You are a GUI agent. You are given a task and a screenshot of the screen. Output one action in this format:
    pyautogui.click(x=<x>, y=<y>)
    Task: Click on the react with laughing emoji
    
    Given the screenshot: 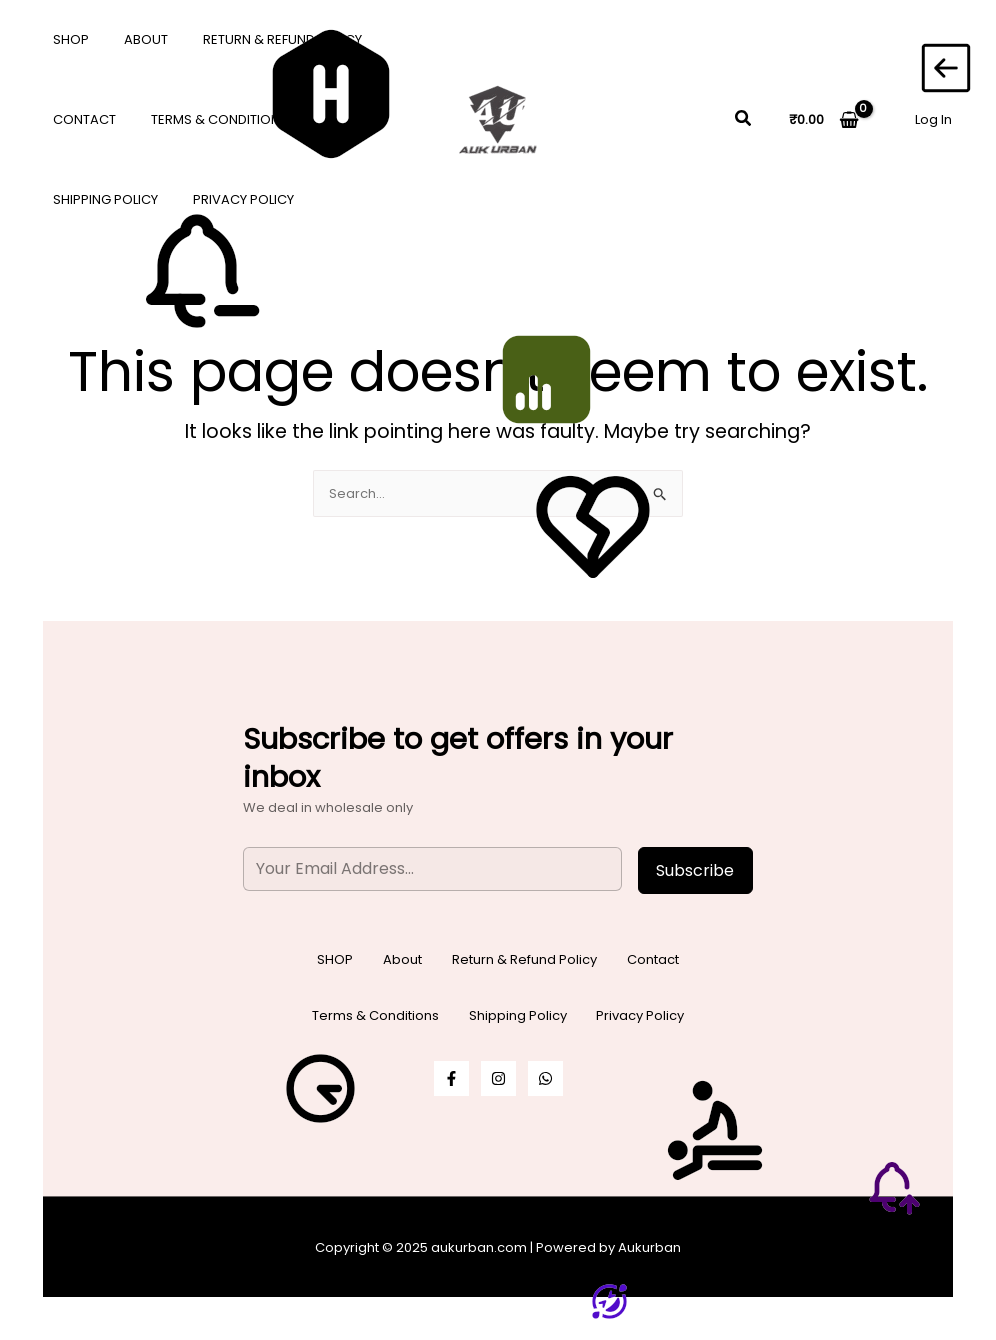 What is the action you would take?
    pyautogui.click(x=609, y=1301)
    